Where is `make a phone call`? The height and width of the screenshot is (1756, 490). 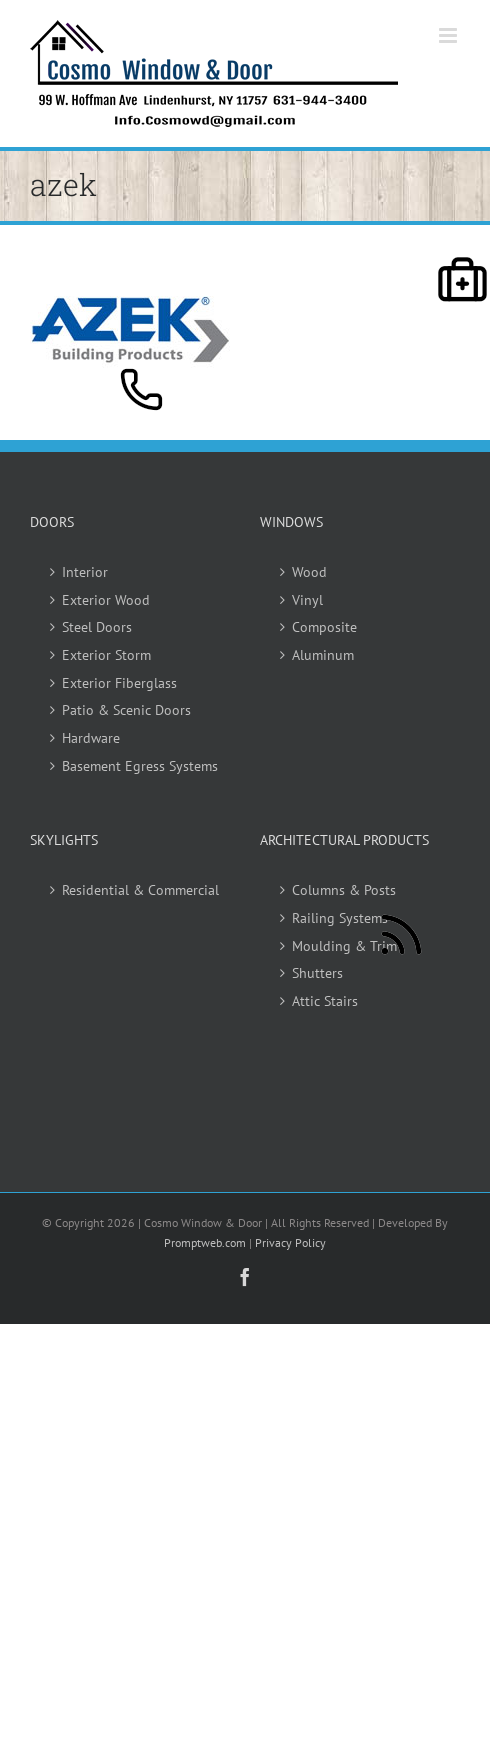 make a phone call is located at coordinates (141, 389).